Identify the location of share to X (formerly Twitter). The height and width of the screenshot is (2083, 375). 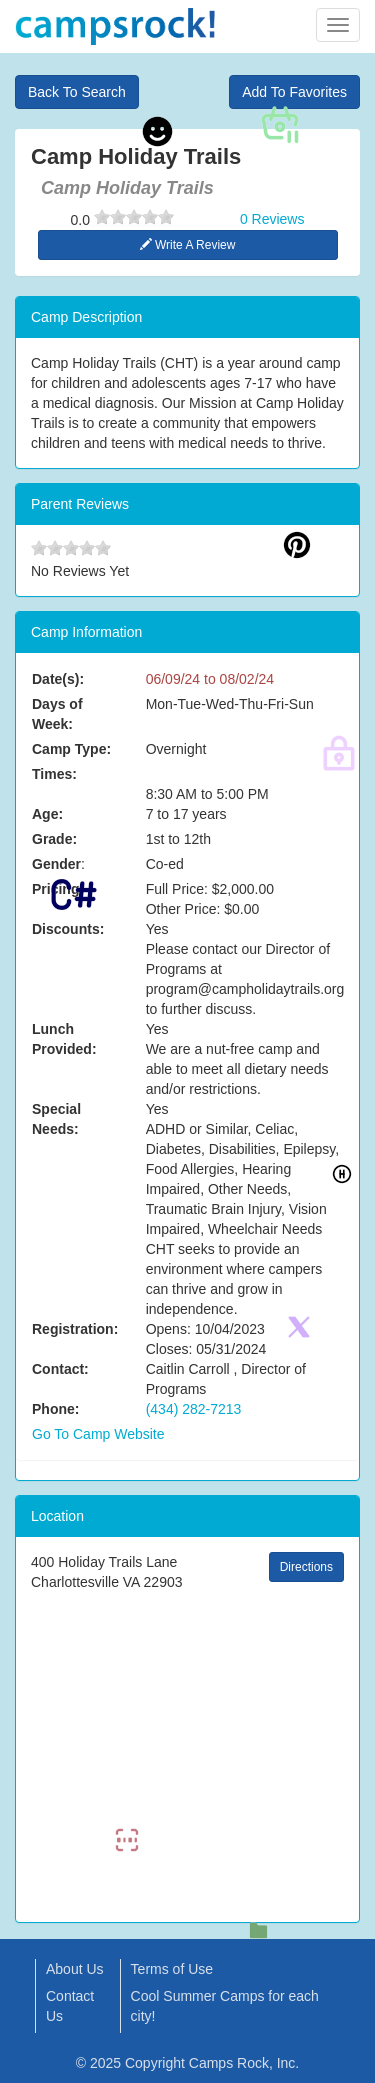
(299, 1327).